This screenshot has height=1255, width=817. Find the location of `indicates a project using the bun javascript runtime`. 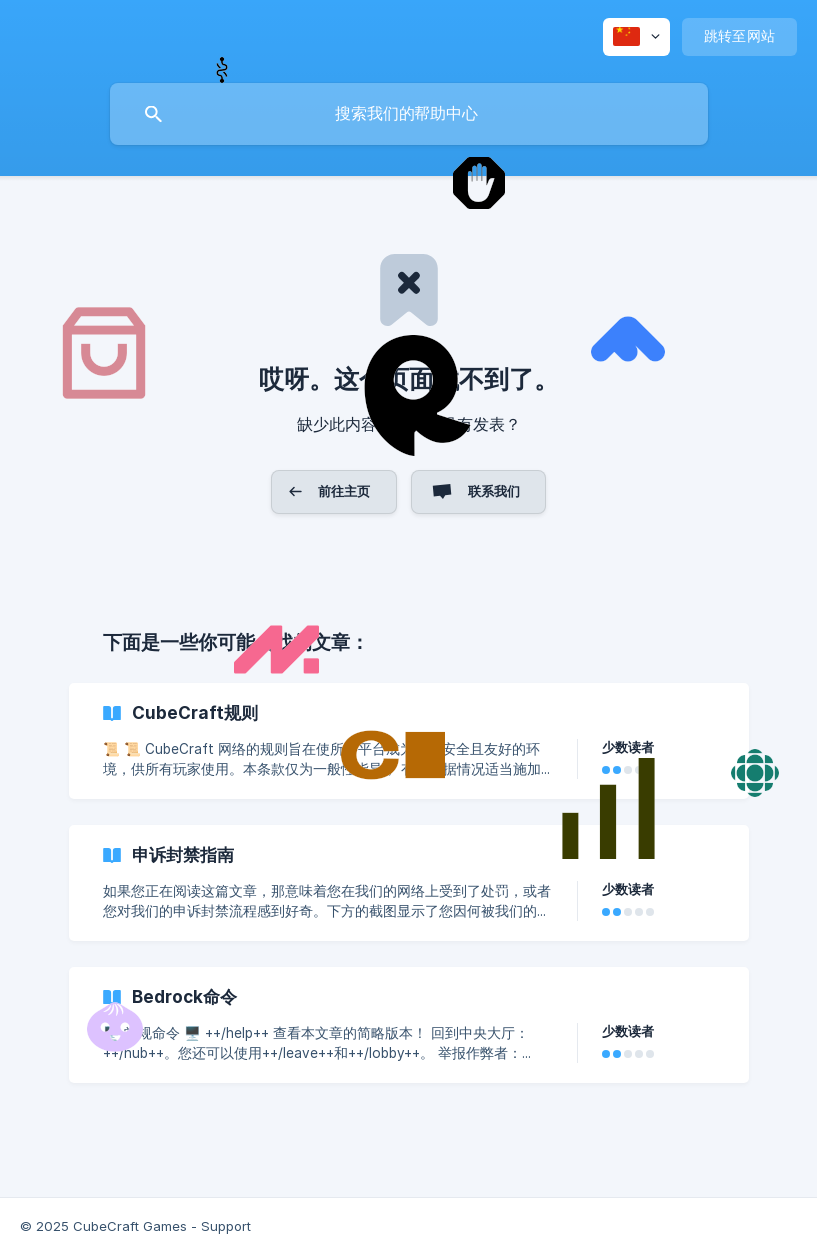

indicates a project using the bun javascript runtime is located at coordinates (115, 1027).